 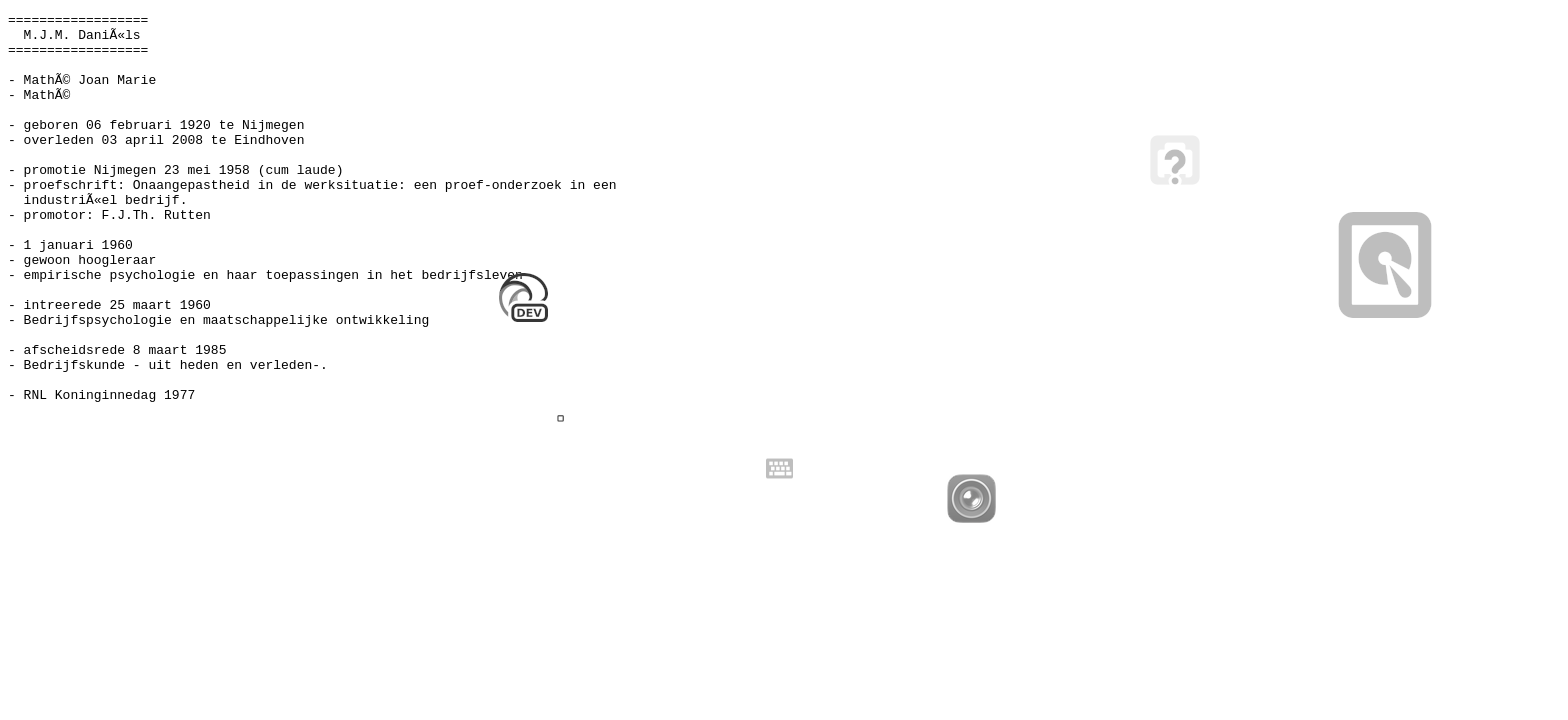 What do you see at coordinates (779, 468) in the screenshot?
I see `switch to keyboard input` at bounding box center [779, 468].